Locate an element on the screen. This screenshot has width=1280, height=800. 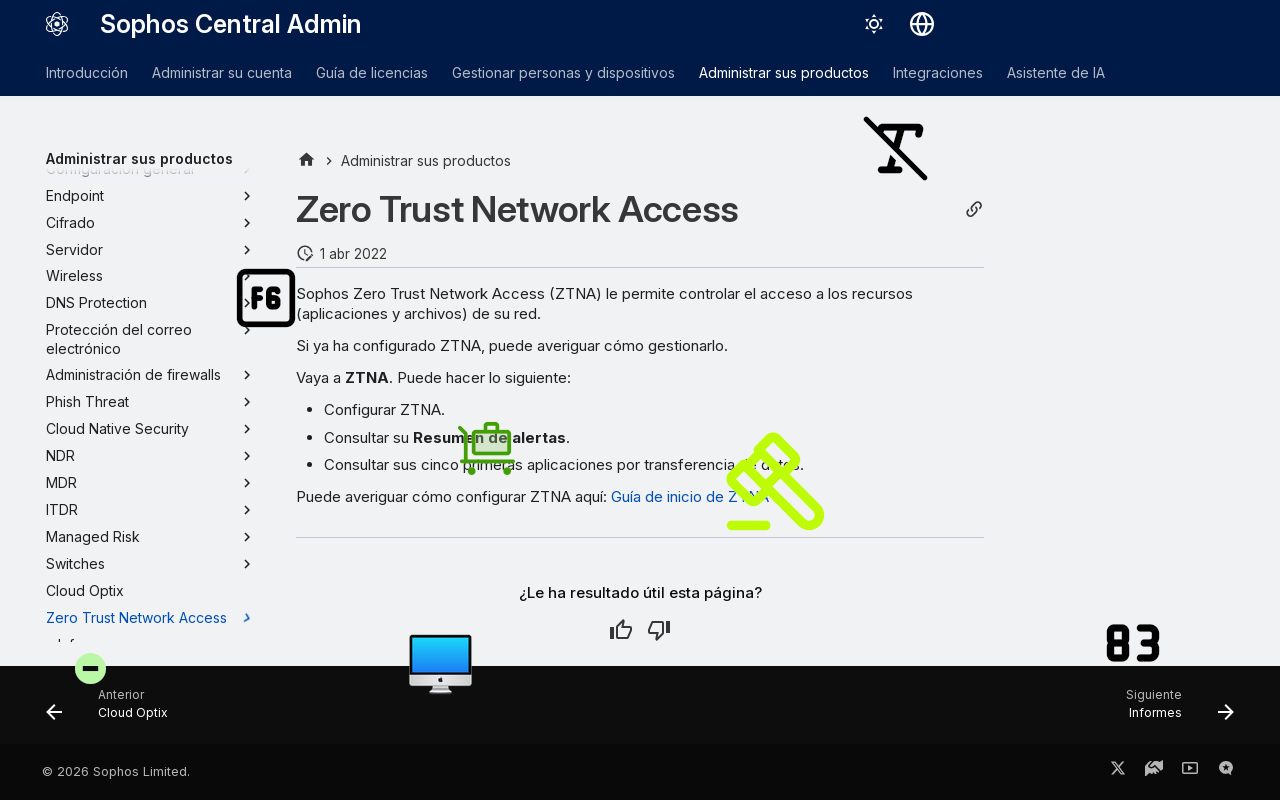
press F6 keyboard shortcut is located at coordinates (266, 298).